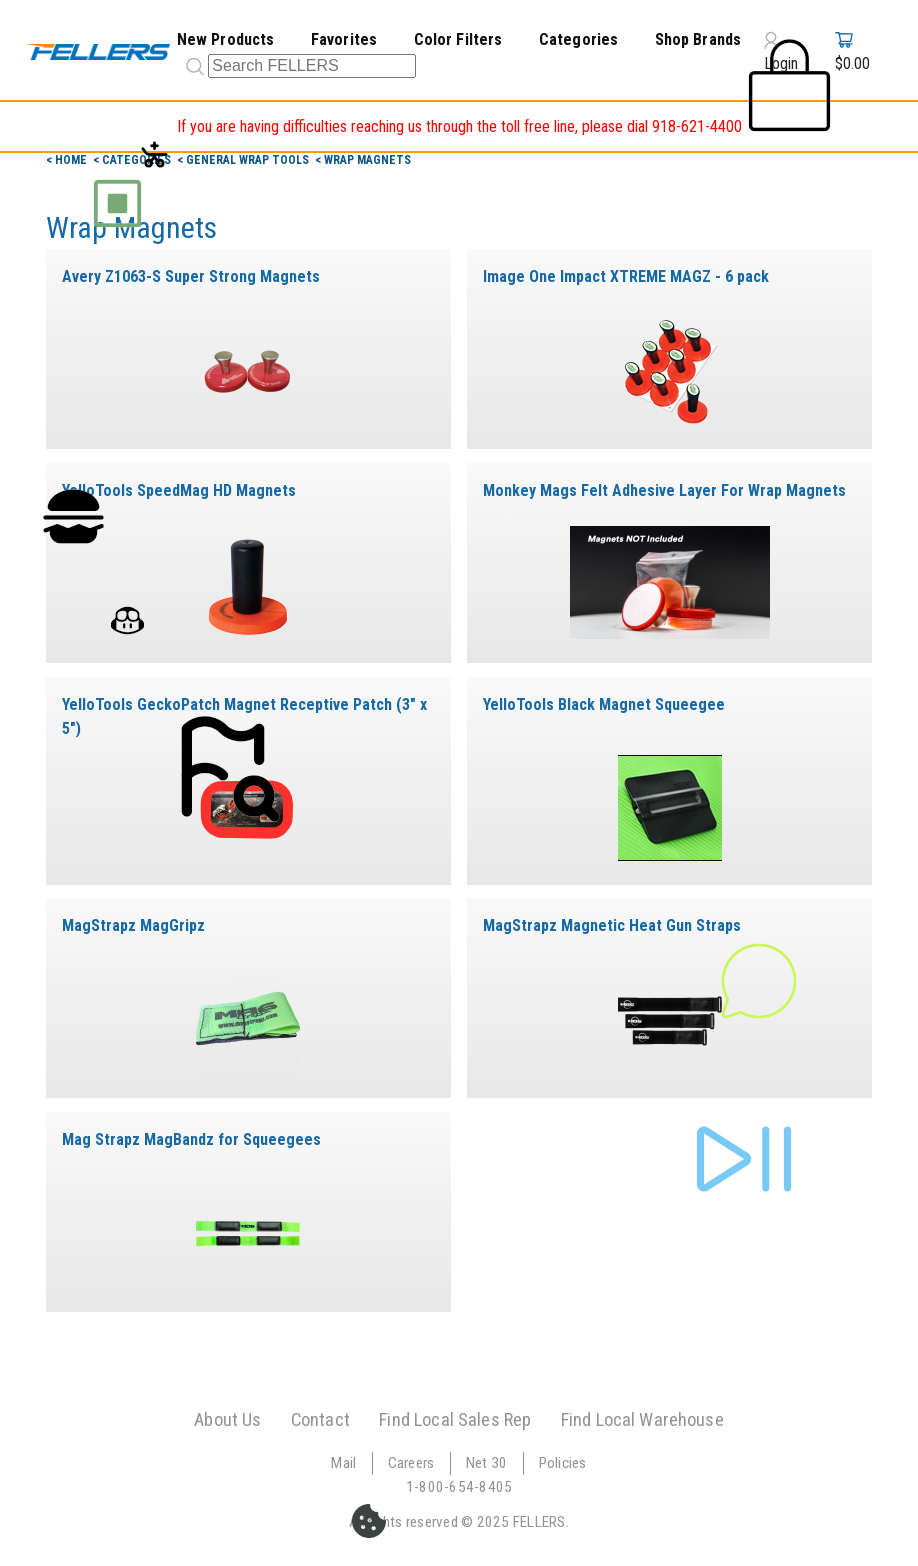 This screenshot has height=1566, width=918. What do you see at coordinates (369, 1521) in the screenshot?
I see `manage cookie preferences` at bounding box center [369, 1521].